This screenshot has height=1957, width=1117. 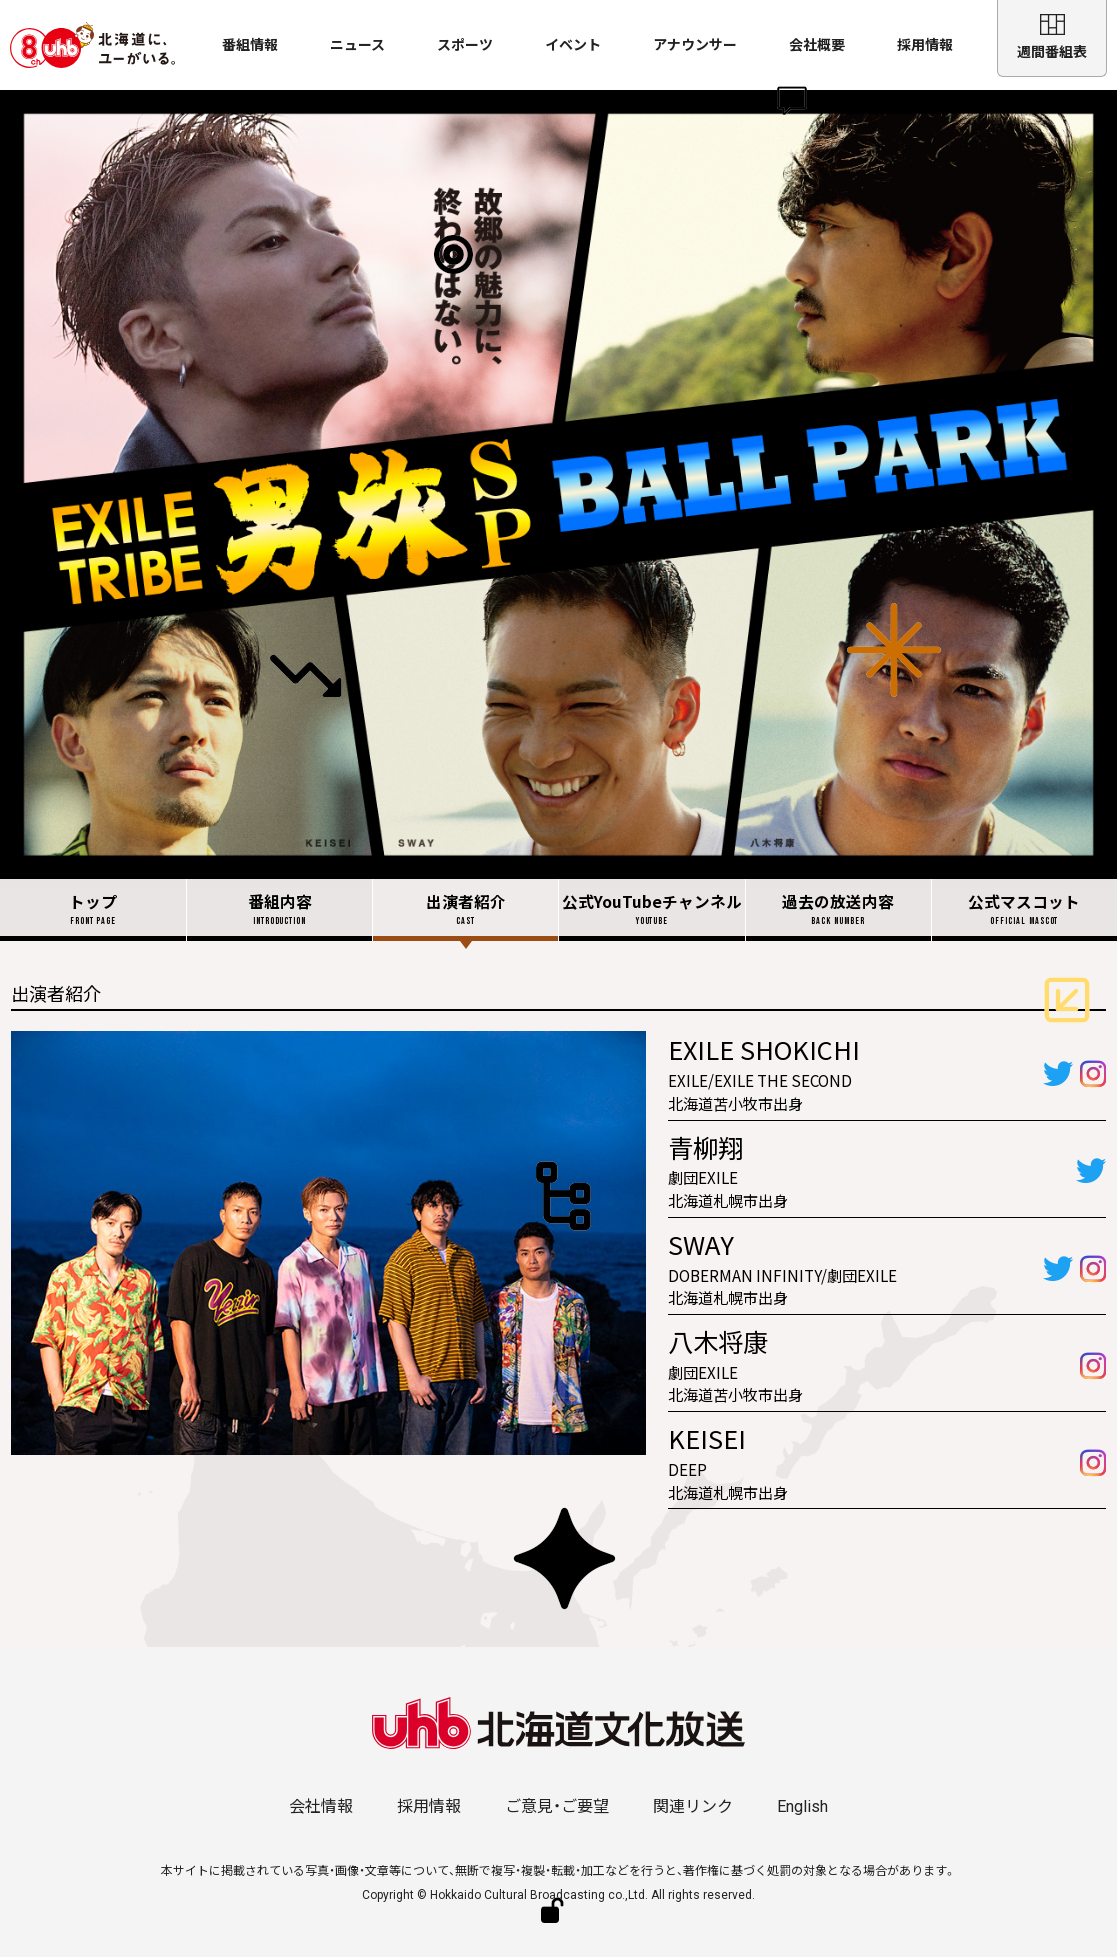 I want to click on view hierarchical file or folder structure, so click(x=561, y=1196).